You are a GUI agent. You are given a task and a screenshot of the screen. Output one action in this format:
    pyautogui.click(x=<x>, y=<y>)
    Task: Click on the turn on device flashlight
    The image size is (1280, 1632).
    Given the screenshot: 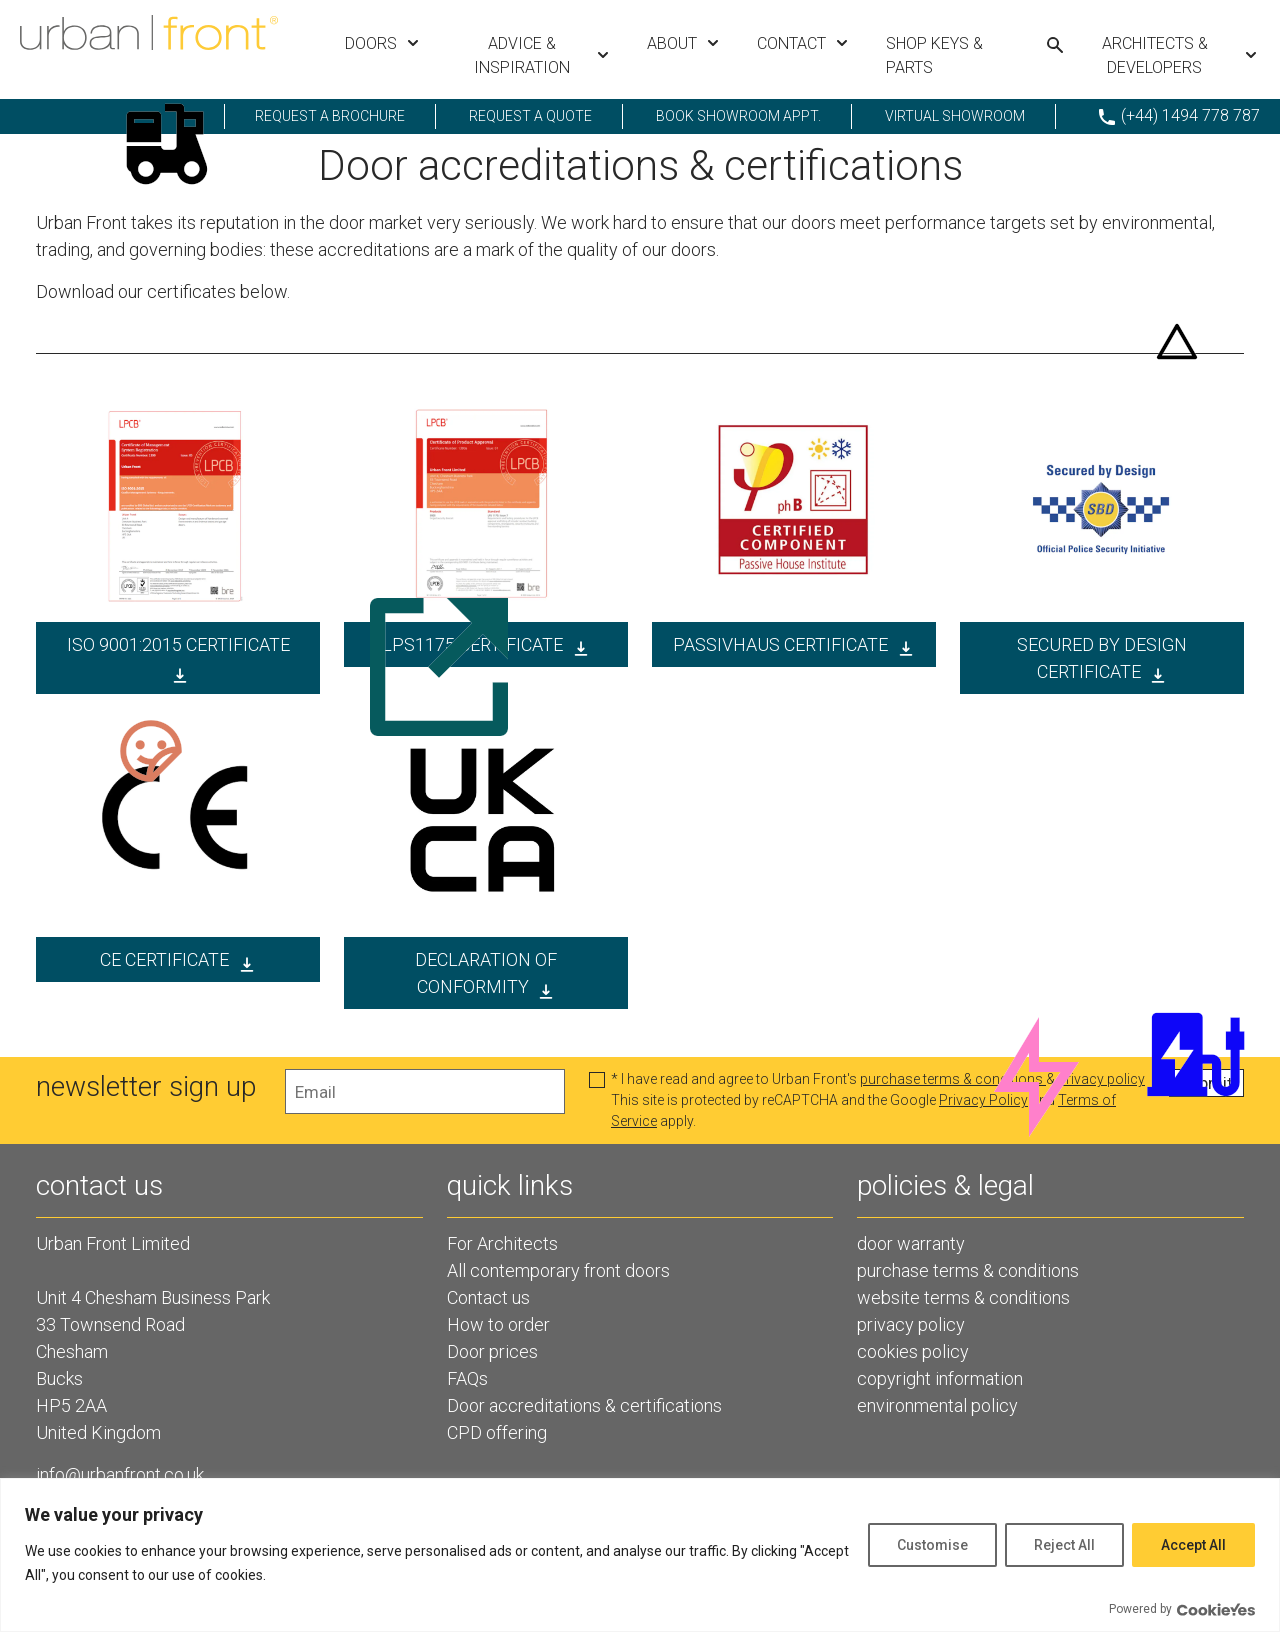 What is the action you would take?
    pyautogui.click(x=1034, y=1077)
    